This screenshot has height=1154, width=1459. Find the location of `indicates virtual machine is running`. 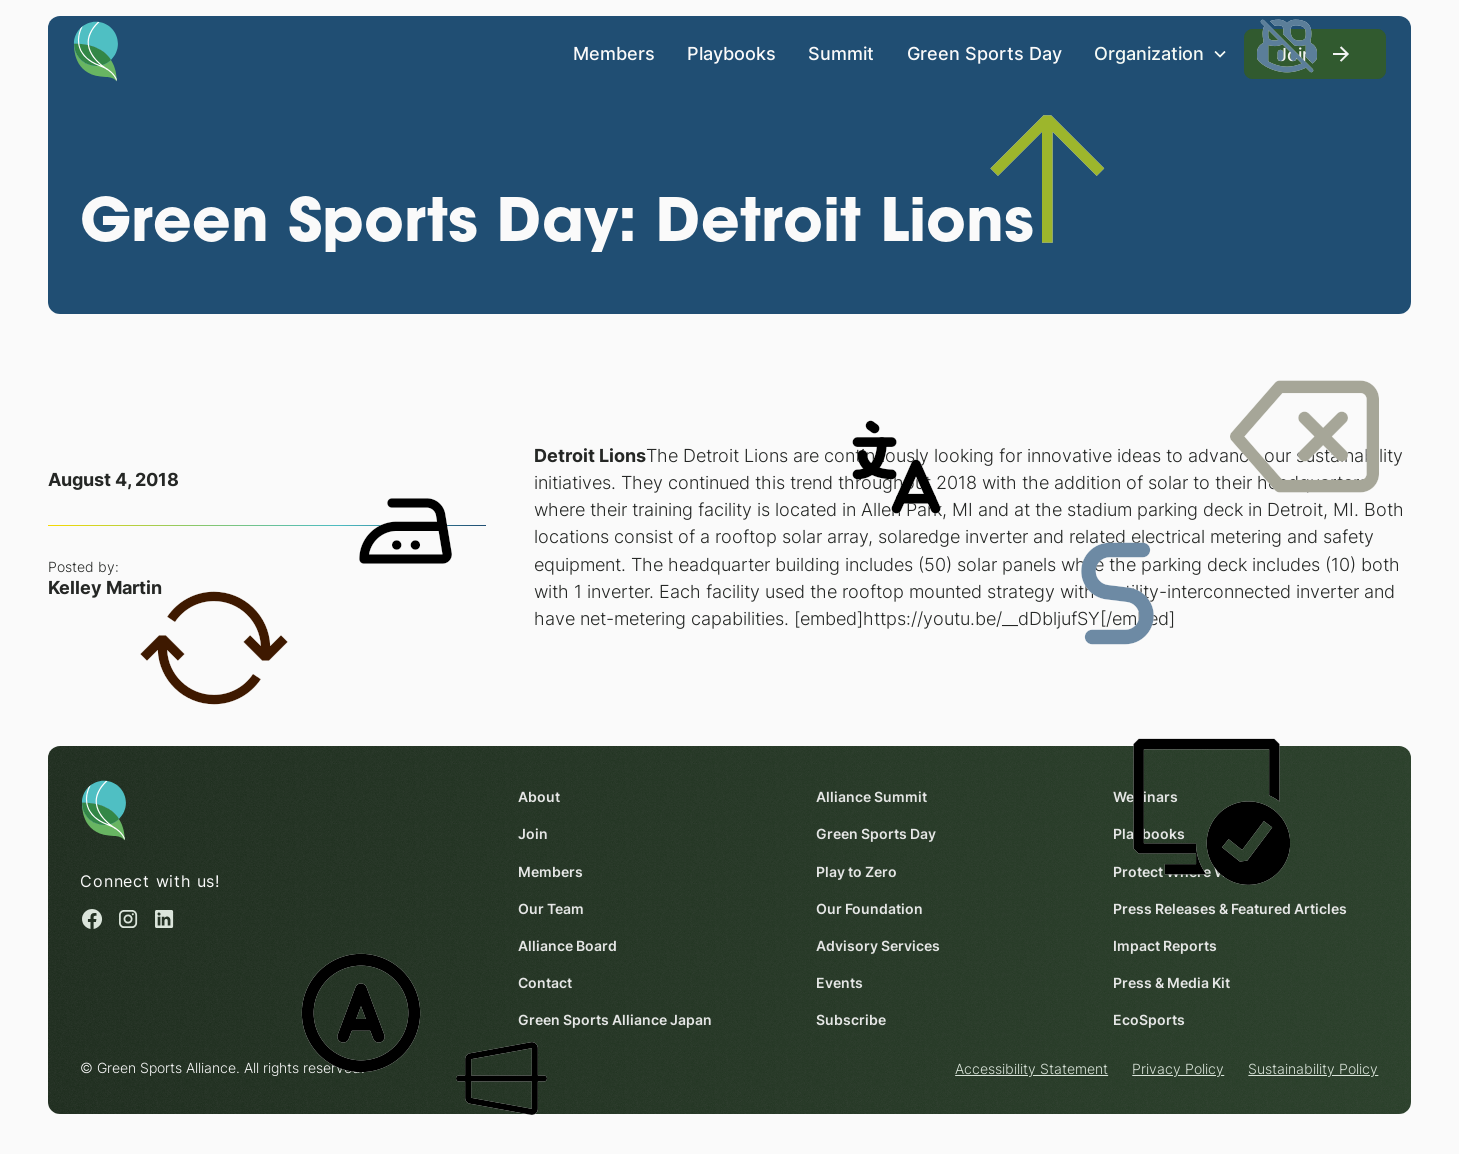

indicates virtual machine is running is located at coordinates (1206, 801).